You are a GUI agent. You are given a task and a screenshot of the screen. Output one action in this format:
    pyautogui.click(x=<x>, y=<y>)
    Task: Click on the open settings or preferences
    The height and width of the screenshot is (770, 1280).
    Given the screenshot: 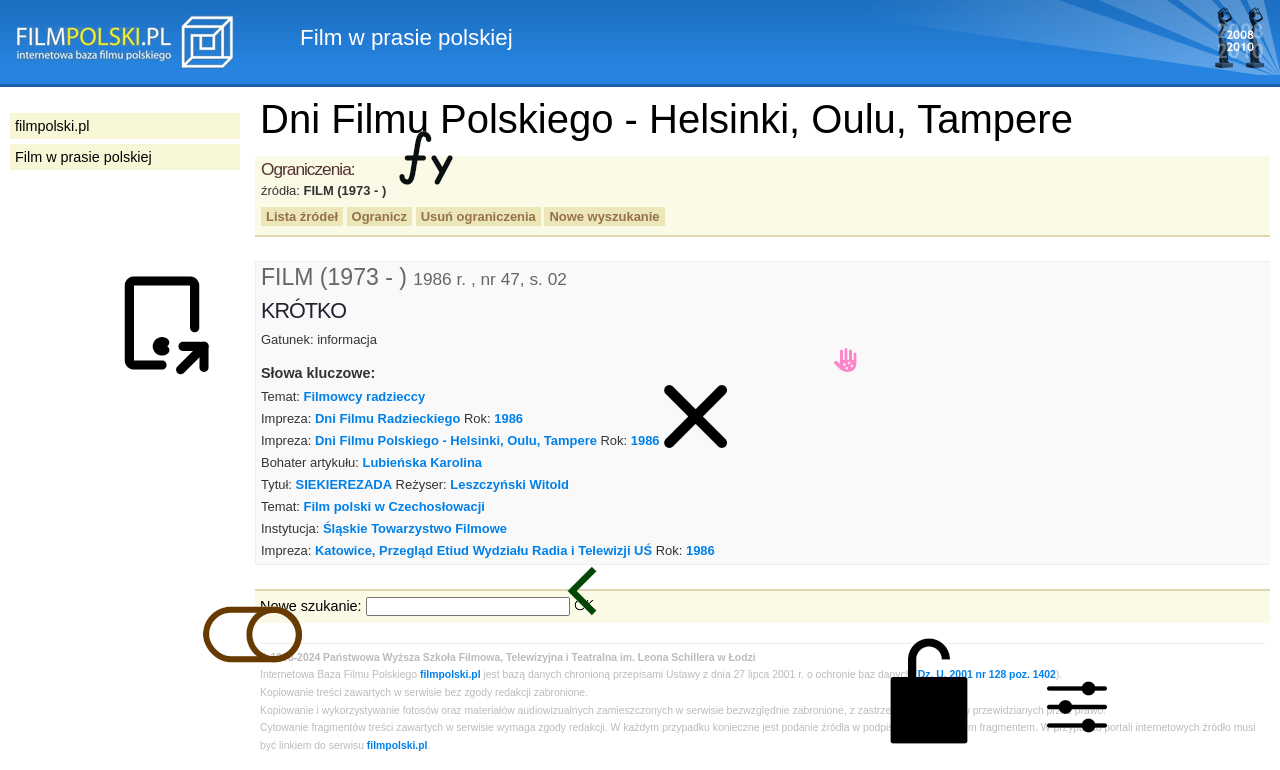 What is the action you would take?
    pyautogui.click(x=1077, y=707)
    